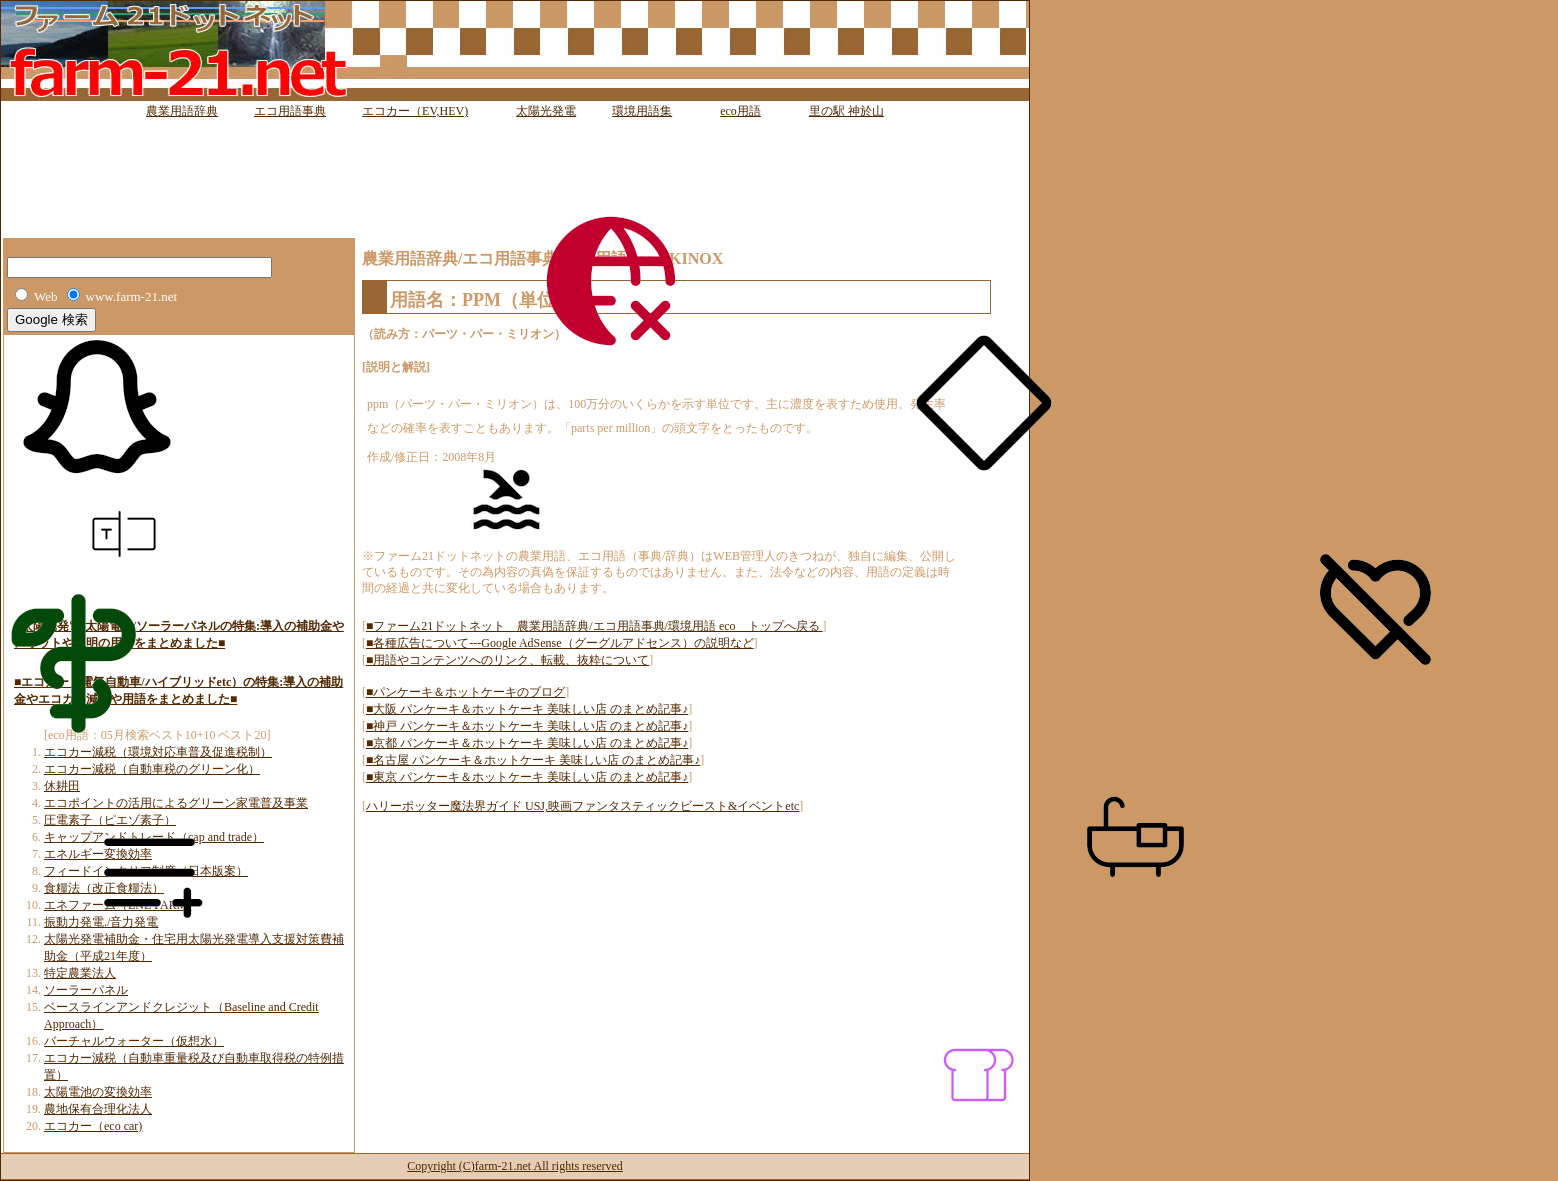 Image resolution: width=1558 pixels, height=1181 pixels. What do you see at coordinates (97, 409) in the screenshot?
I see `open Snapchat app` at bounding box center [97, 409].